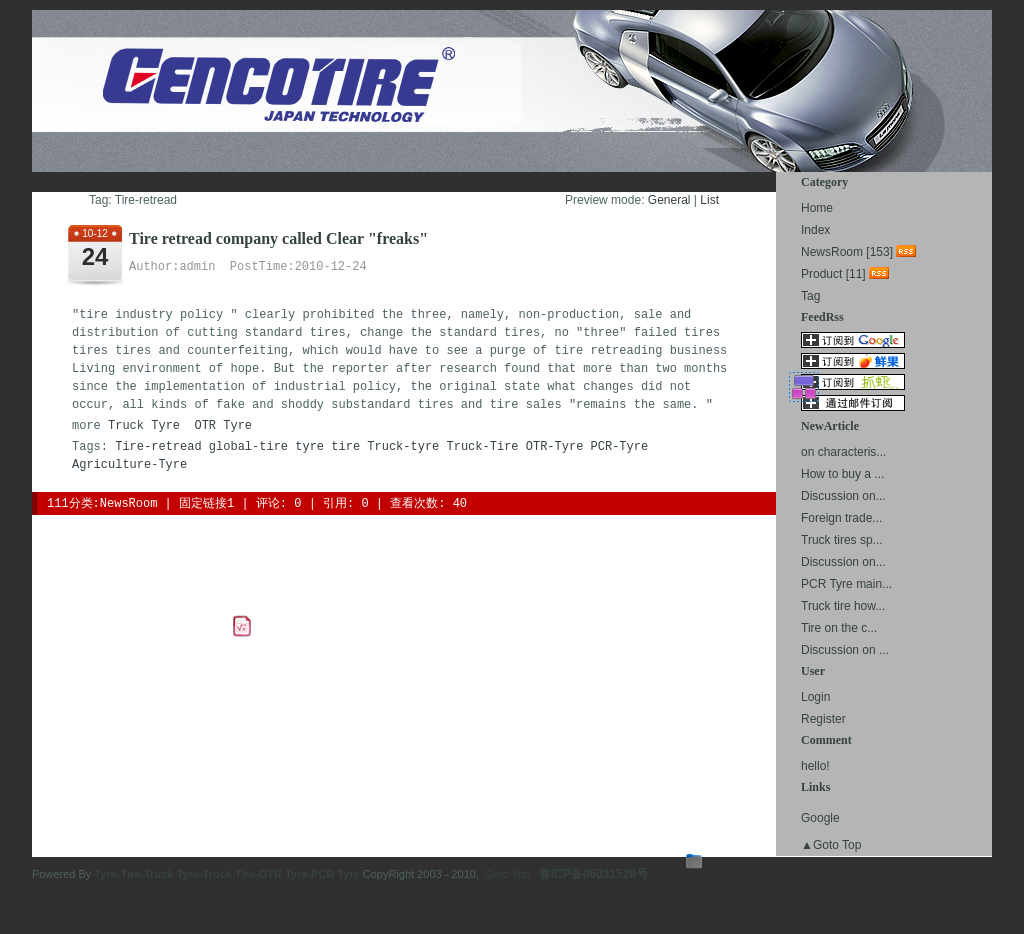 This screenshot has width=1024, height=934. What do you see at coordinates (242, 626) in the screenshot?
I see `libreoffice math formula template file` at bounding box center [242, 626].